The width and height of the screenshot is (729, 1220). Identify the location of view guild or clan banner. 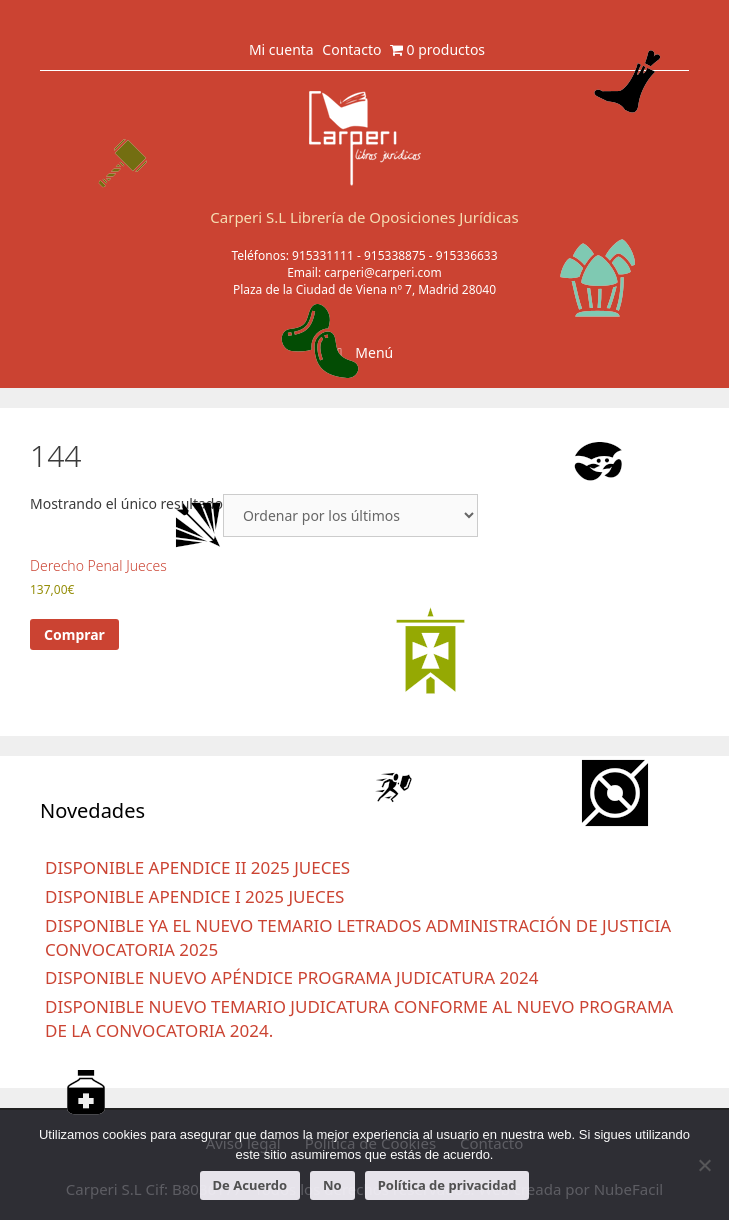
(430, 650).